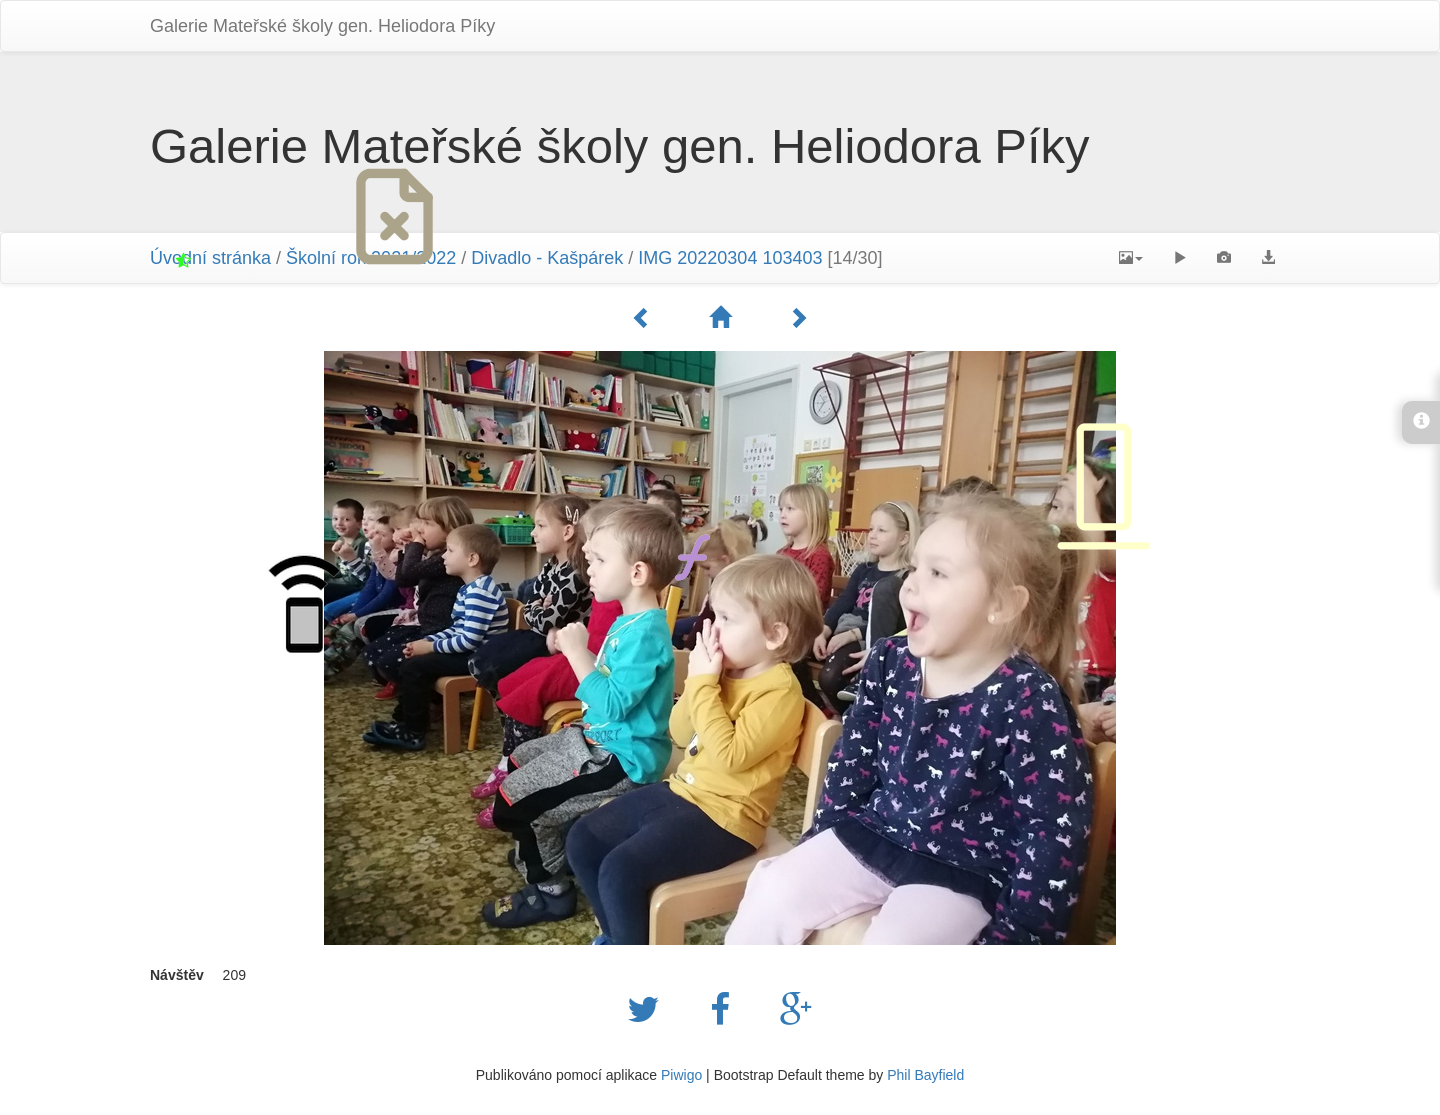  What do you see at coordinates (1104, 484) in the screenshot?
I see `align element to bottom edge` at bounding box center [1104, 484].